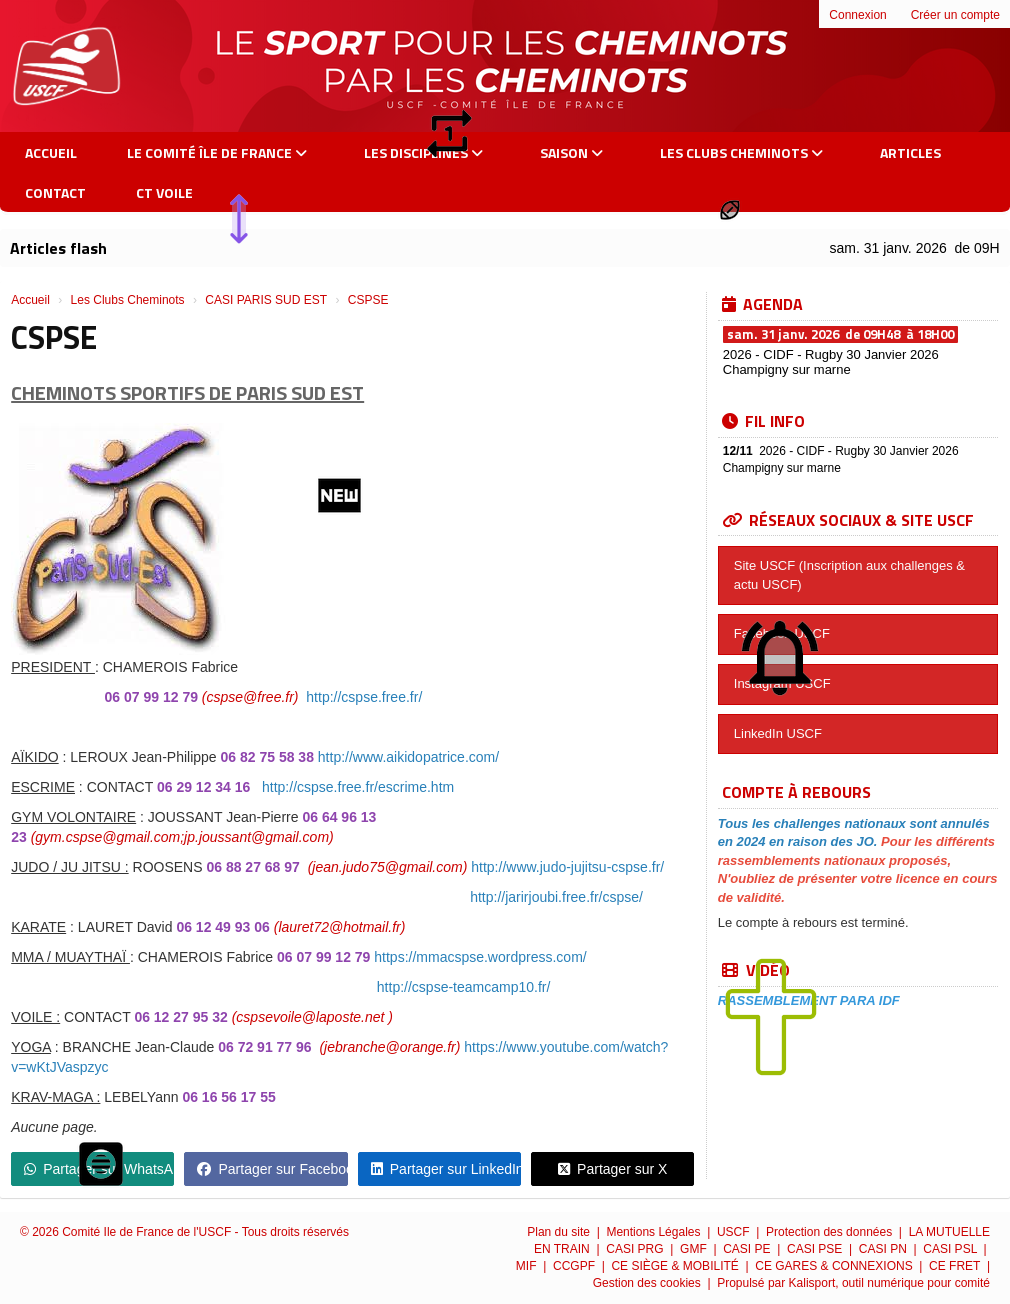 This screenshot has width=1010, height=1304. I want to click on indicates new content or recently added items, so click(339, 495).